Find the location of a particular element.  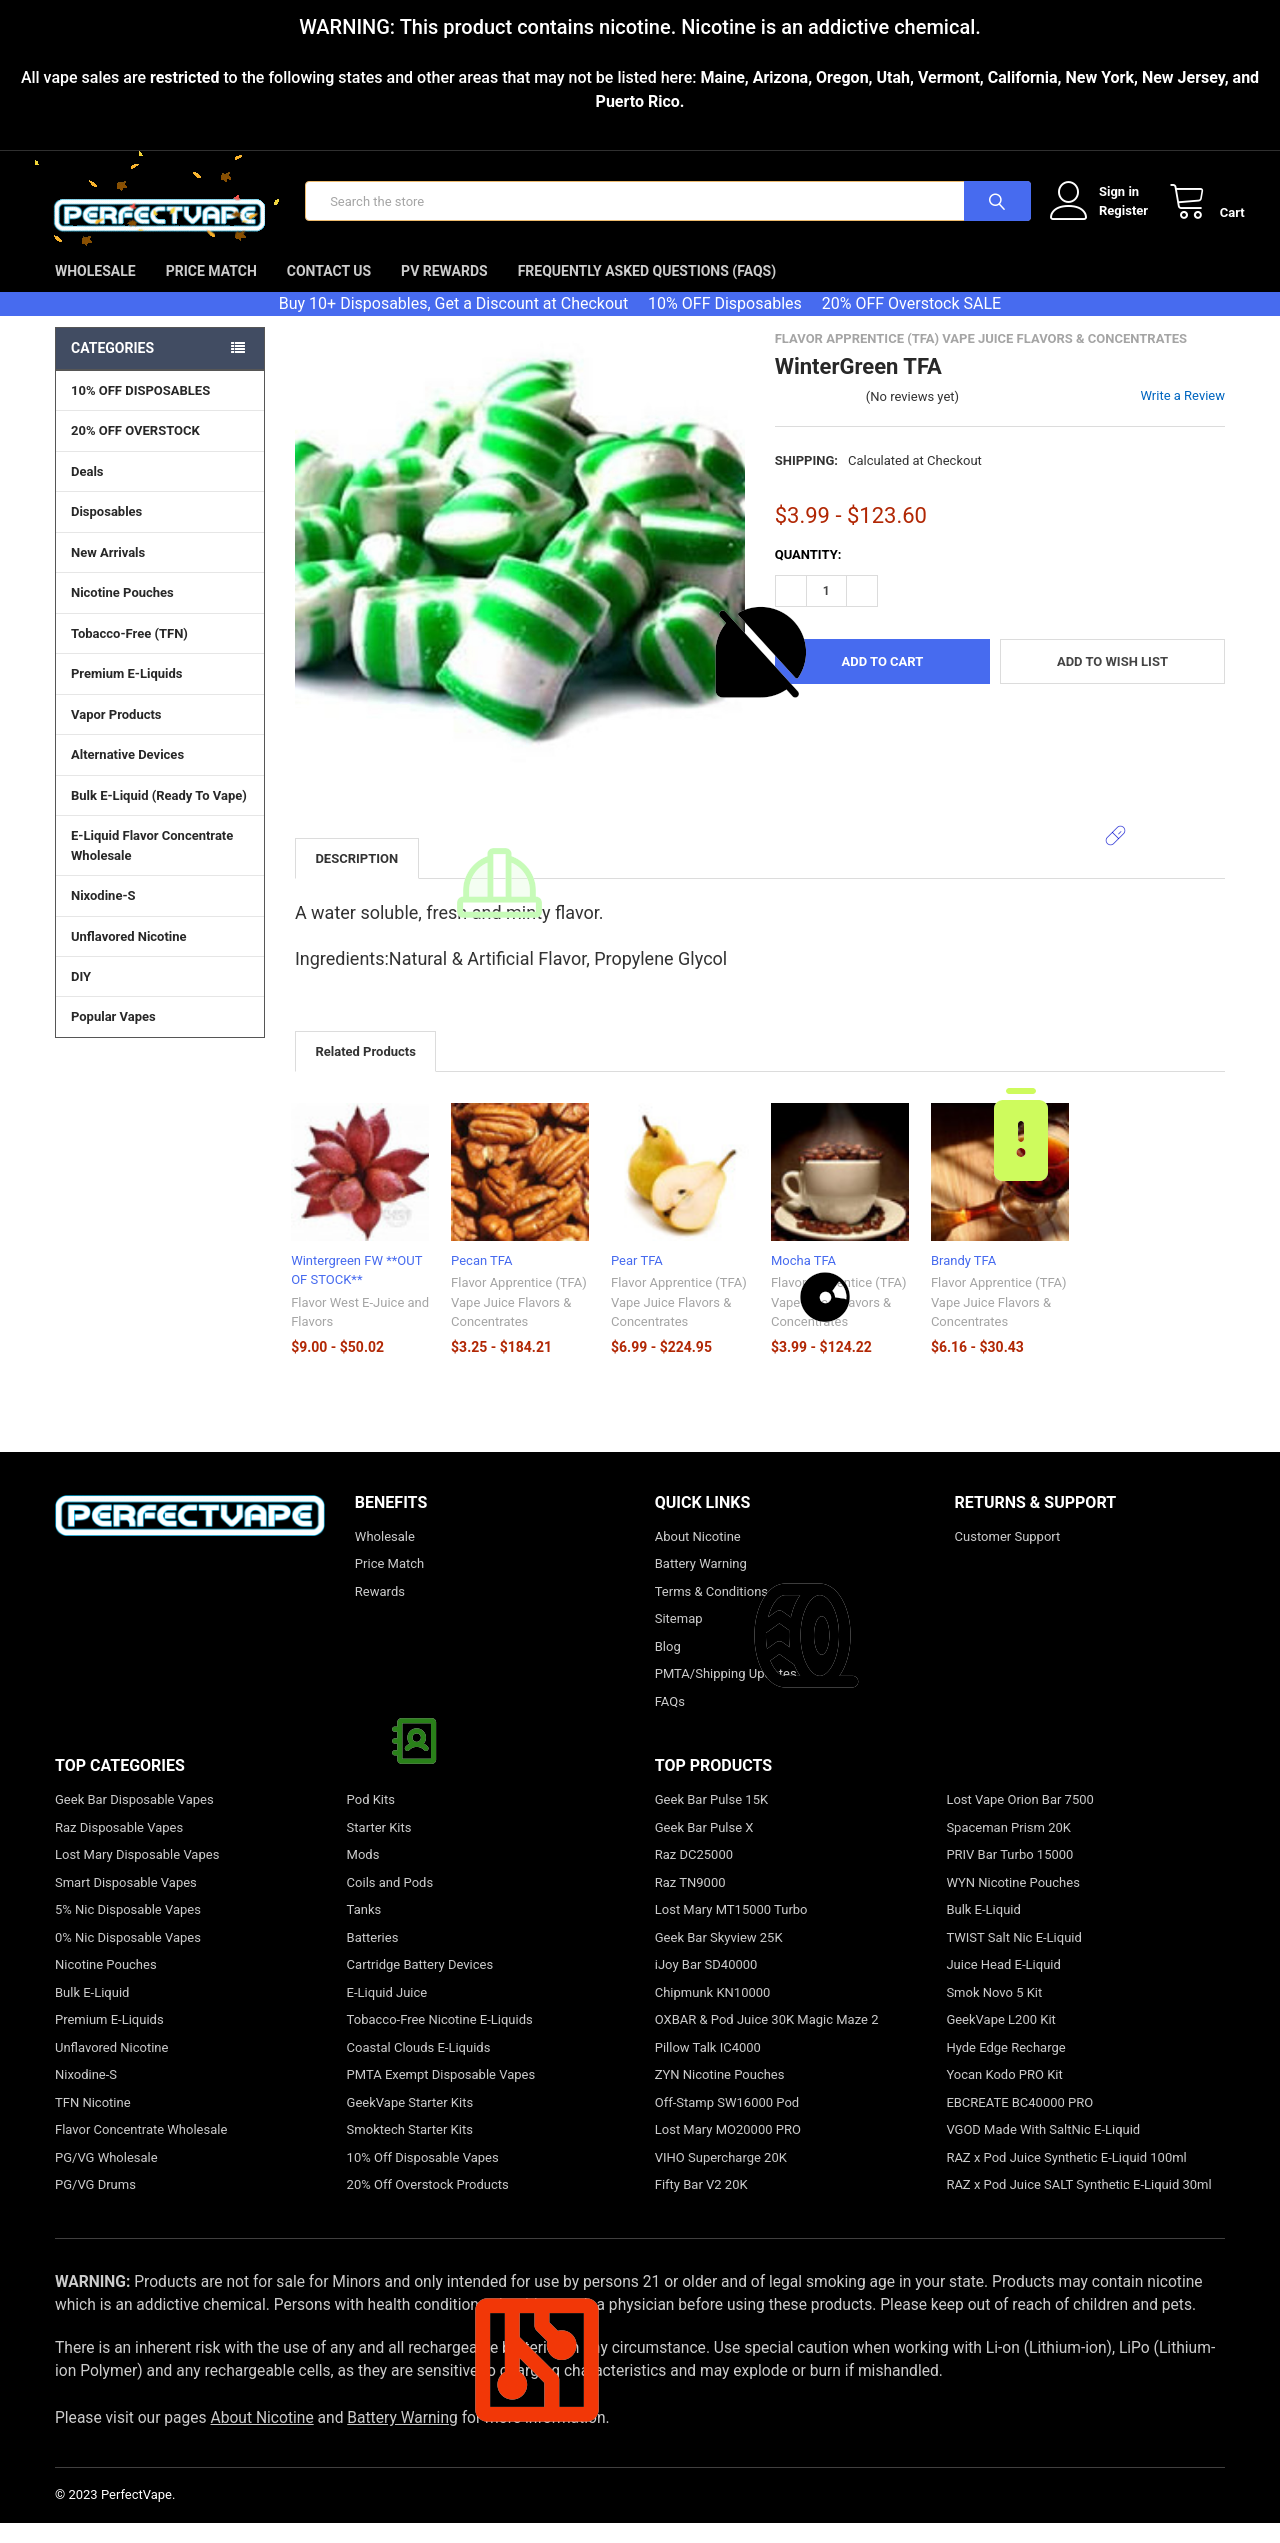

indicates low battery warning is located at coordinates (1021, 1136).